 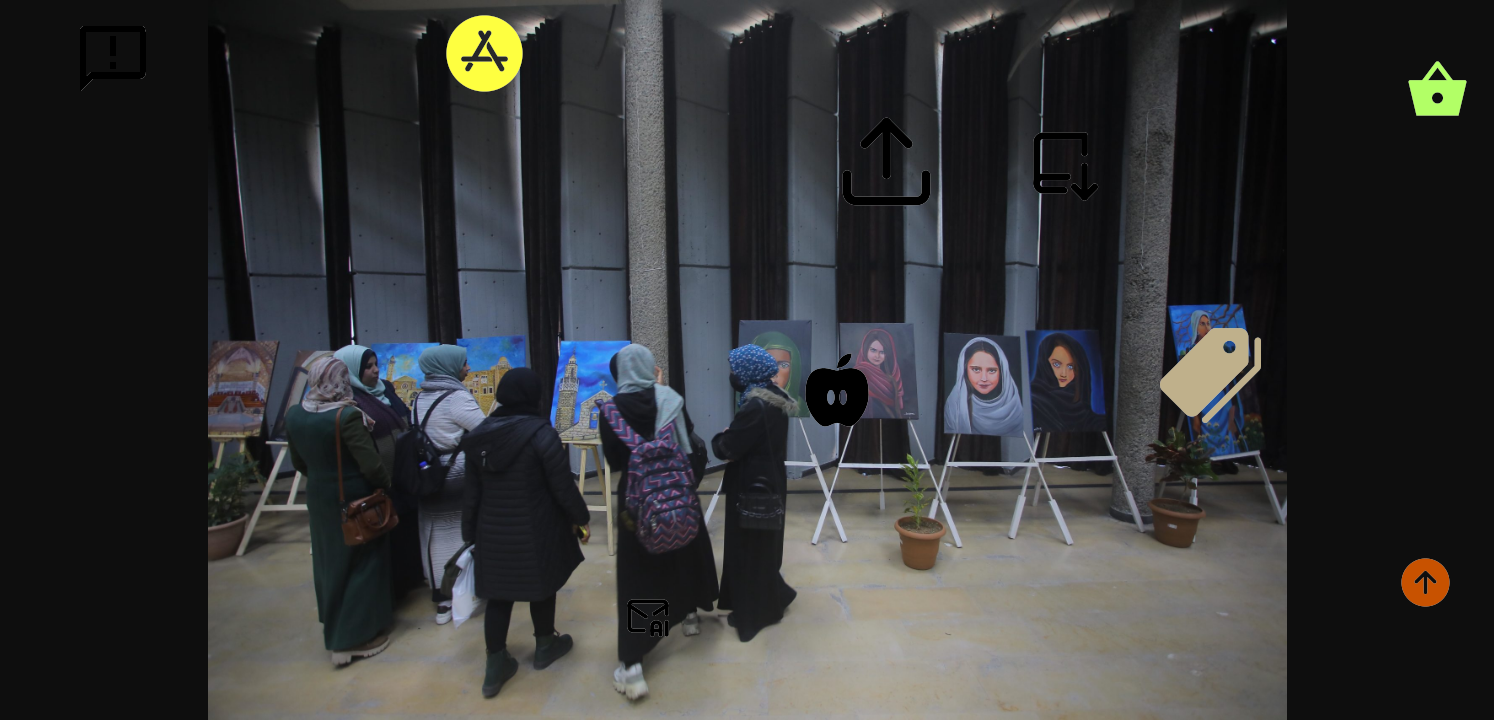 I want to click on view or manage tags, so click(x=1210, y=375).